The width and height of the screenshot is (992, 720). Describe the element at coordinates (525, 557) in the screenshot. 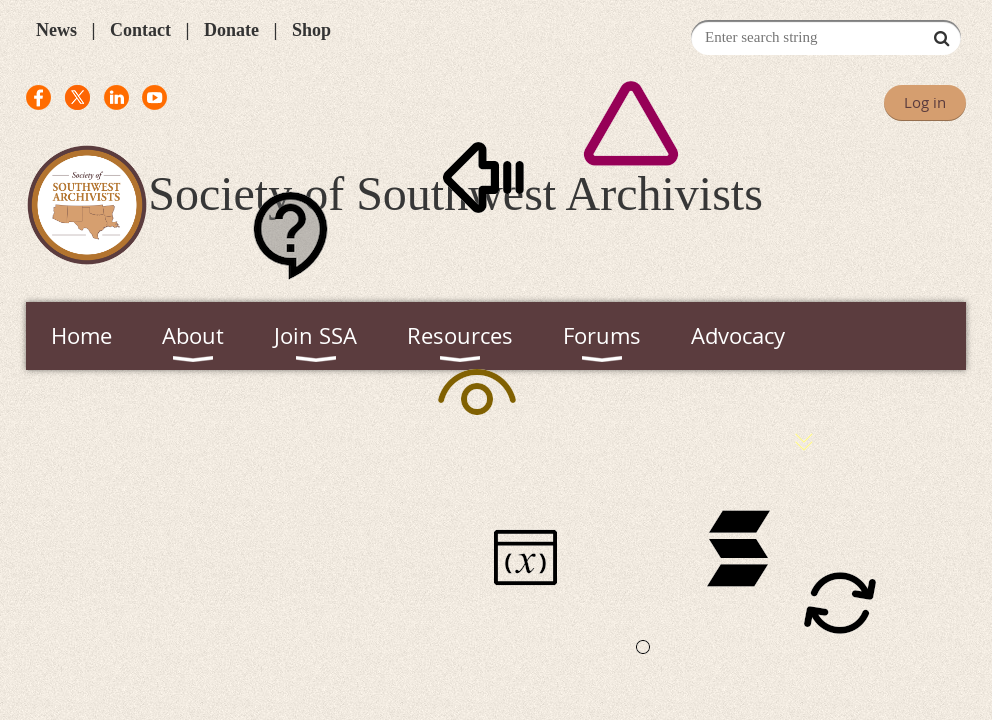

I see `view grouped variables in debug panel` at that location.